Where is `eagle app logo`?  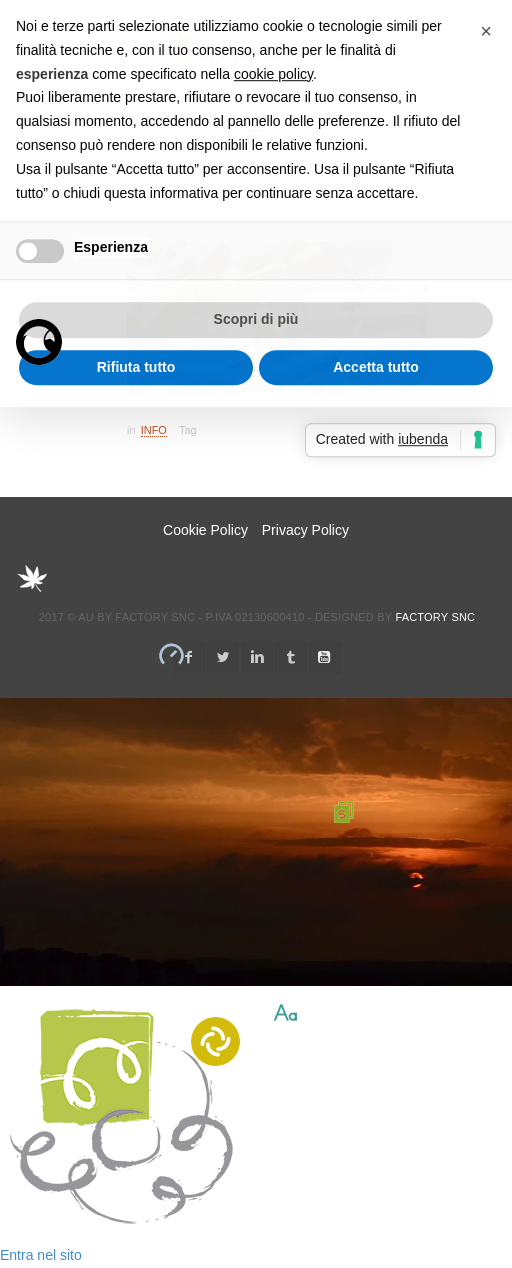
eagle app logo is located at coordinates (39, 342).